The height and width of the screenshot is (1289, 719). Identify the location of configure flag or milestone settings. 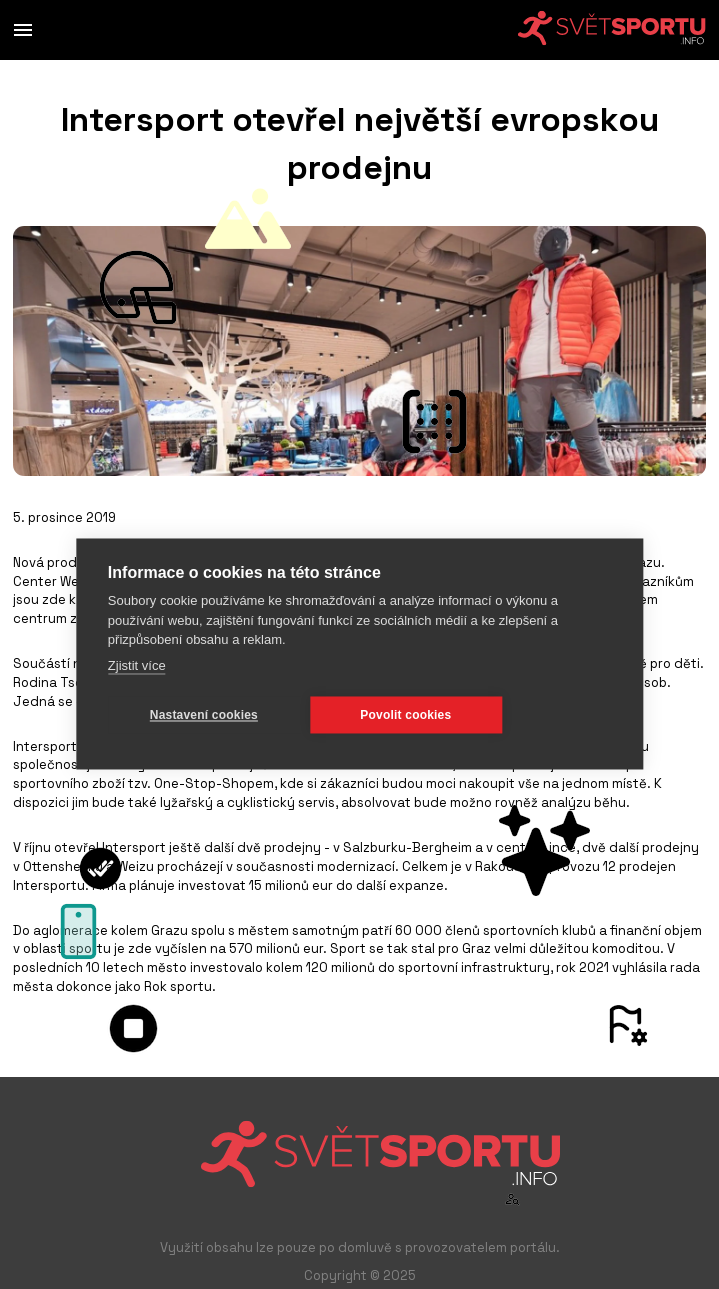
(625, 1023).